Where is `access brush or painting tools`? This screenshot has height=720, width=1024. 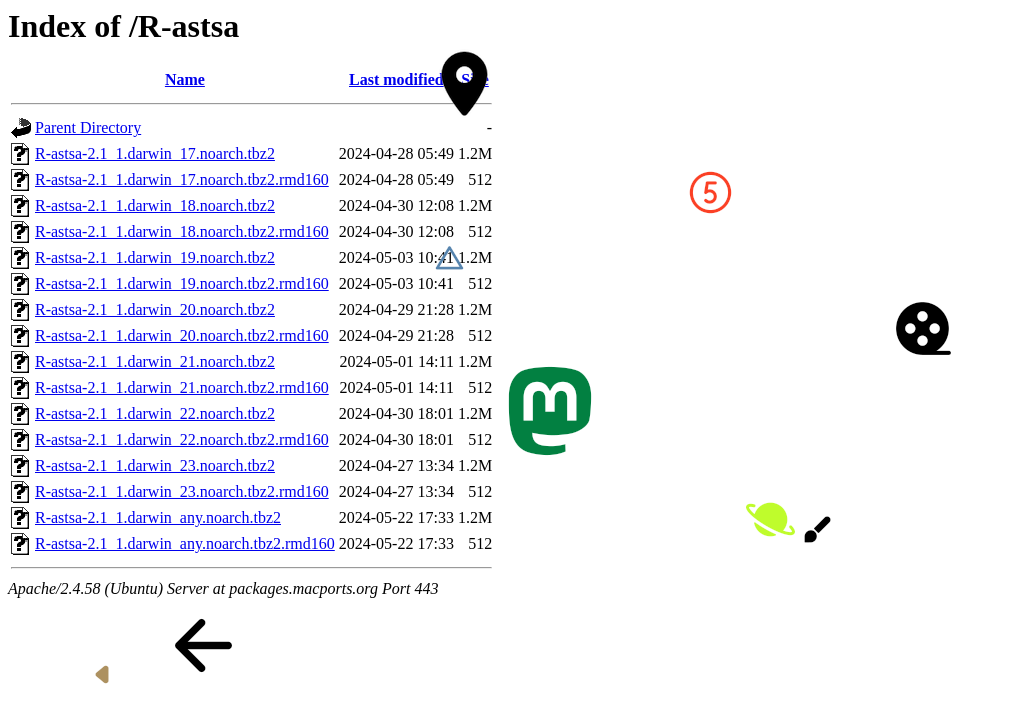 access brush or painting tools is located at coordinates (817, 529).